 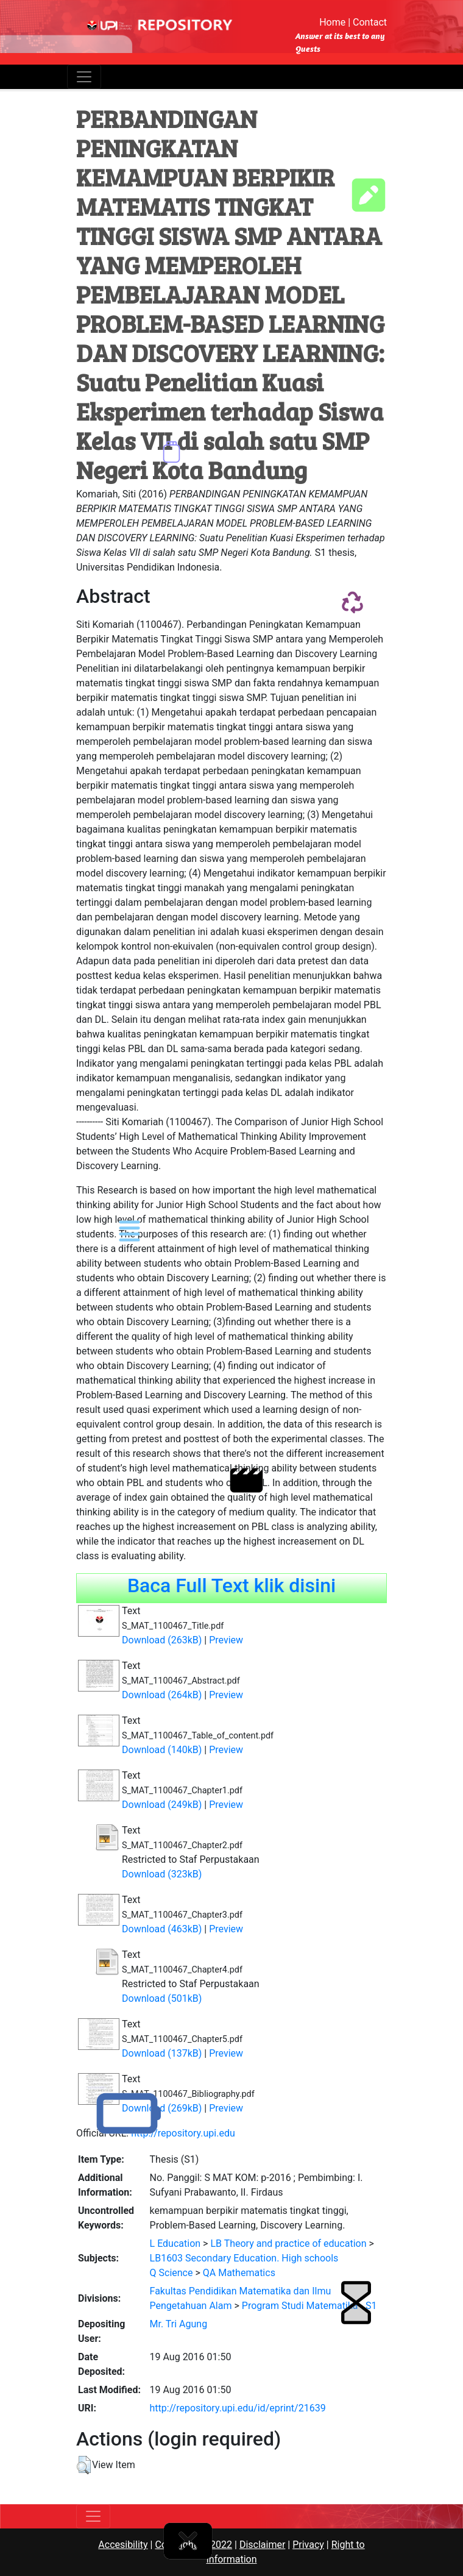 What do you see at coordinates (352, 602) in the screenshot?
I see `indicates recyclable item or material` at bounding box center [352, 602].